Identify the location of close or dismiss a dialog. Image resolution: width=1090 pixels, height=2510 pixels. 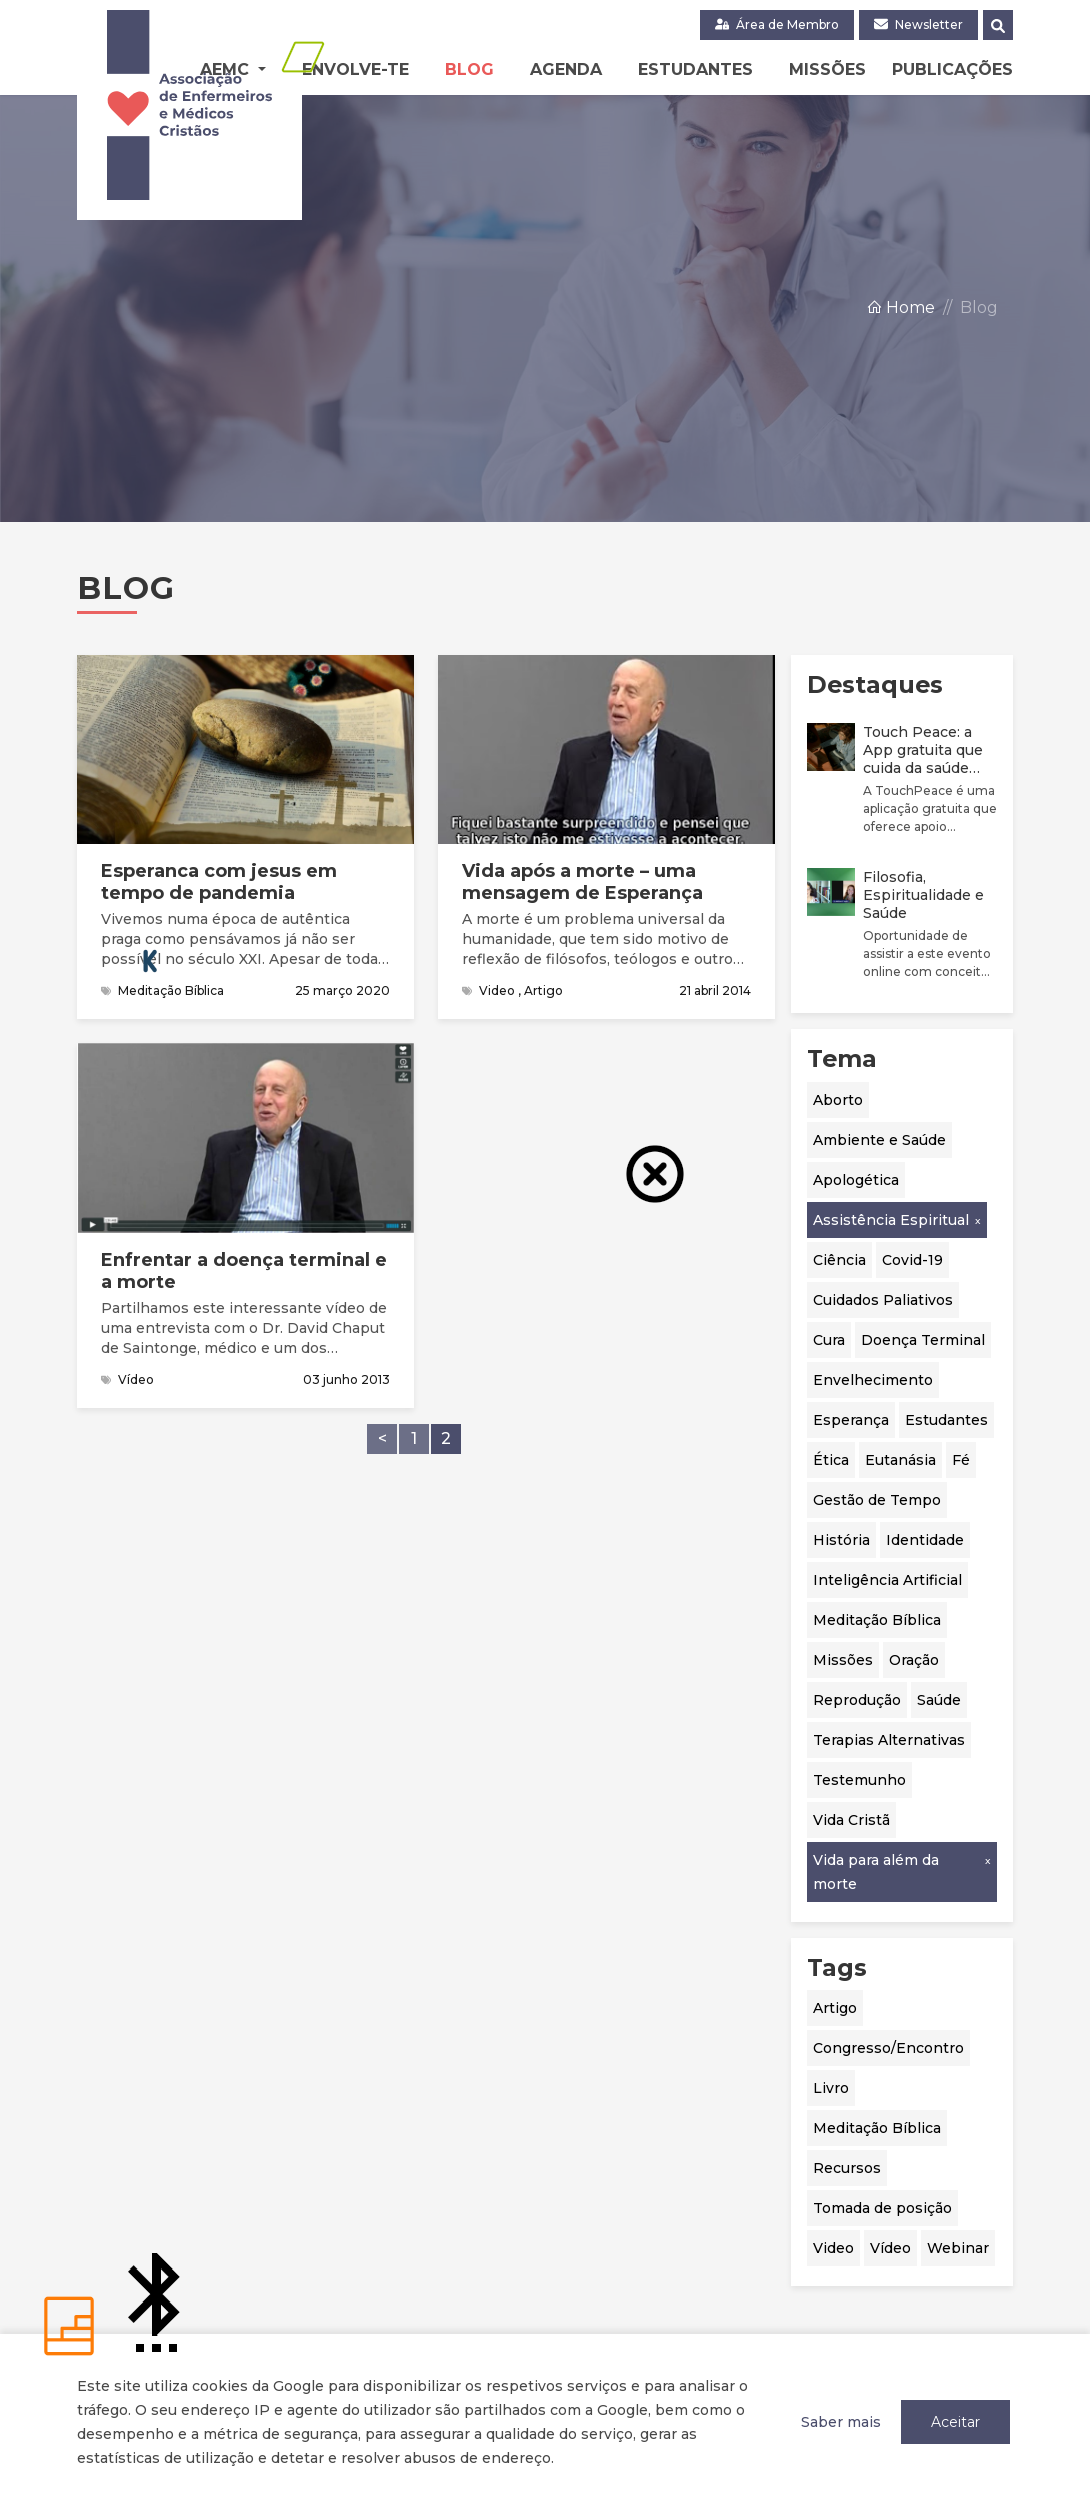
(655, 1174).